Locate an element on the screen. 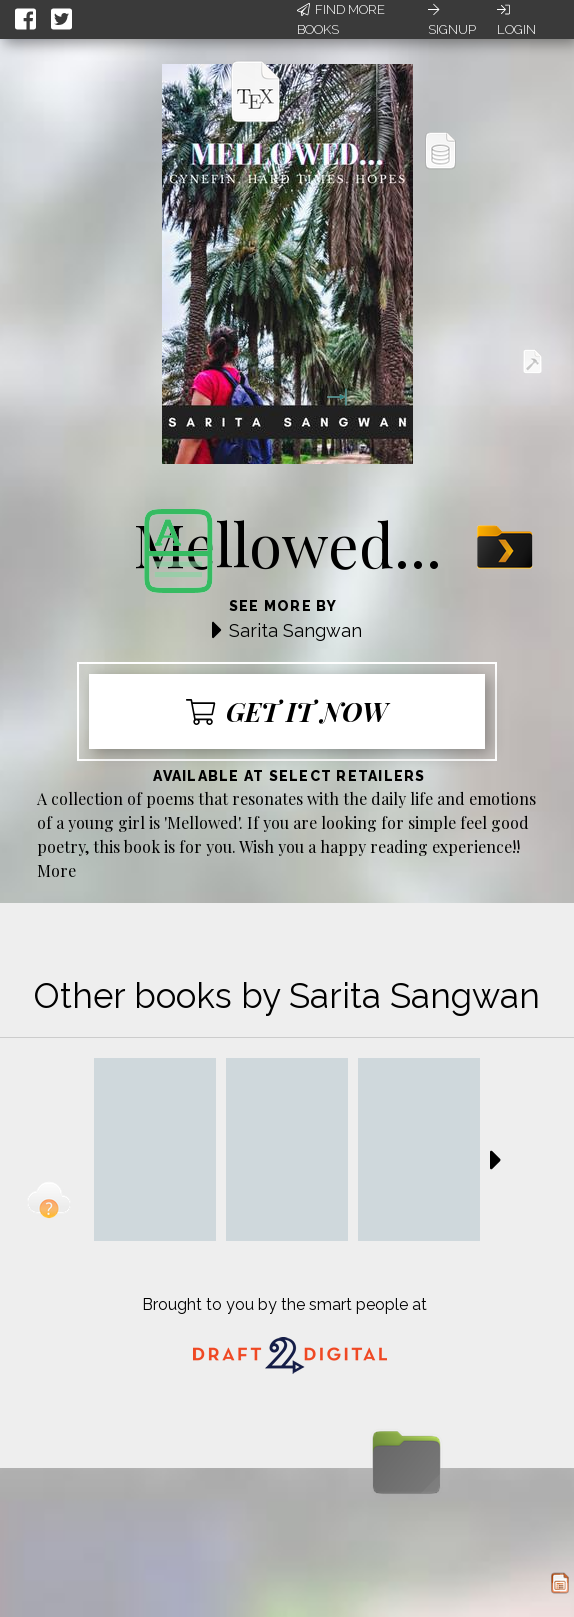 This screenshot has height=1617, width=574. go to the last item or page is located at coordinates (337, 397).